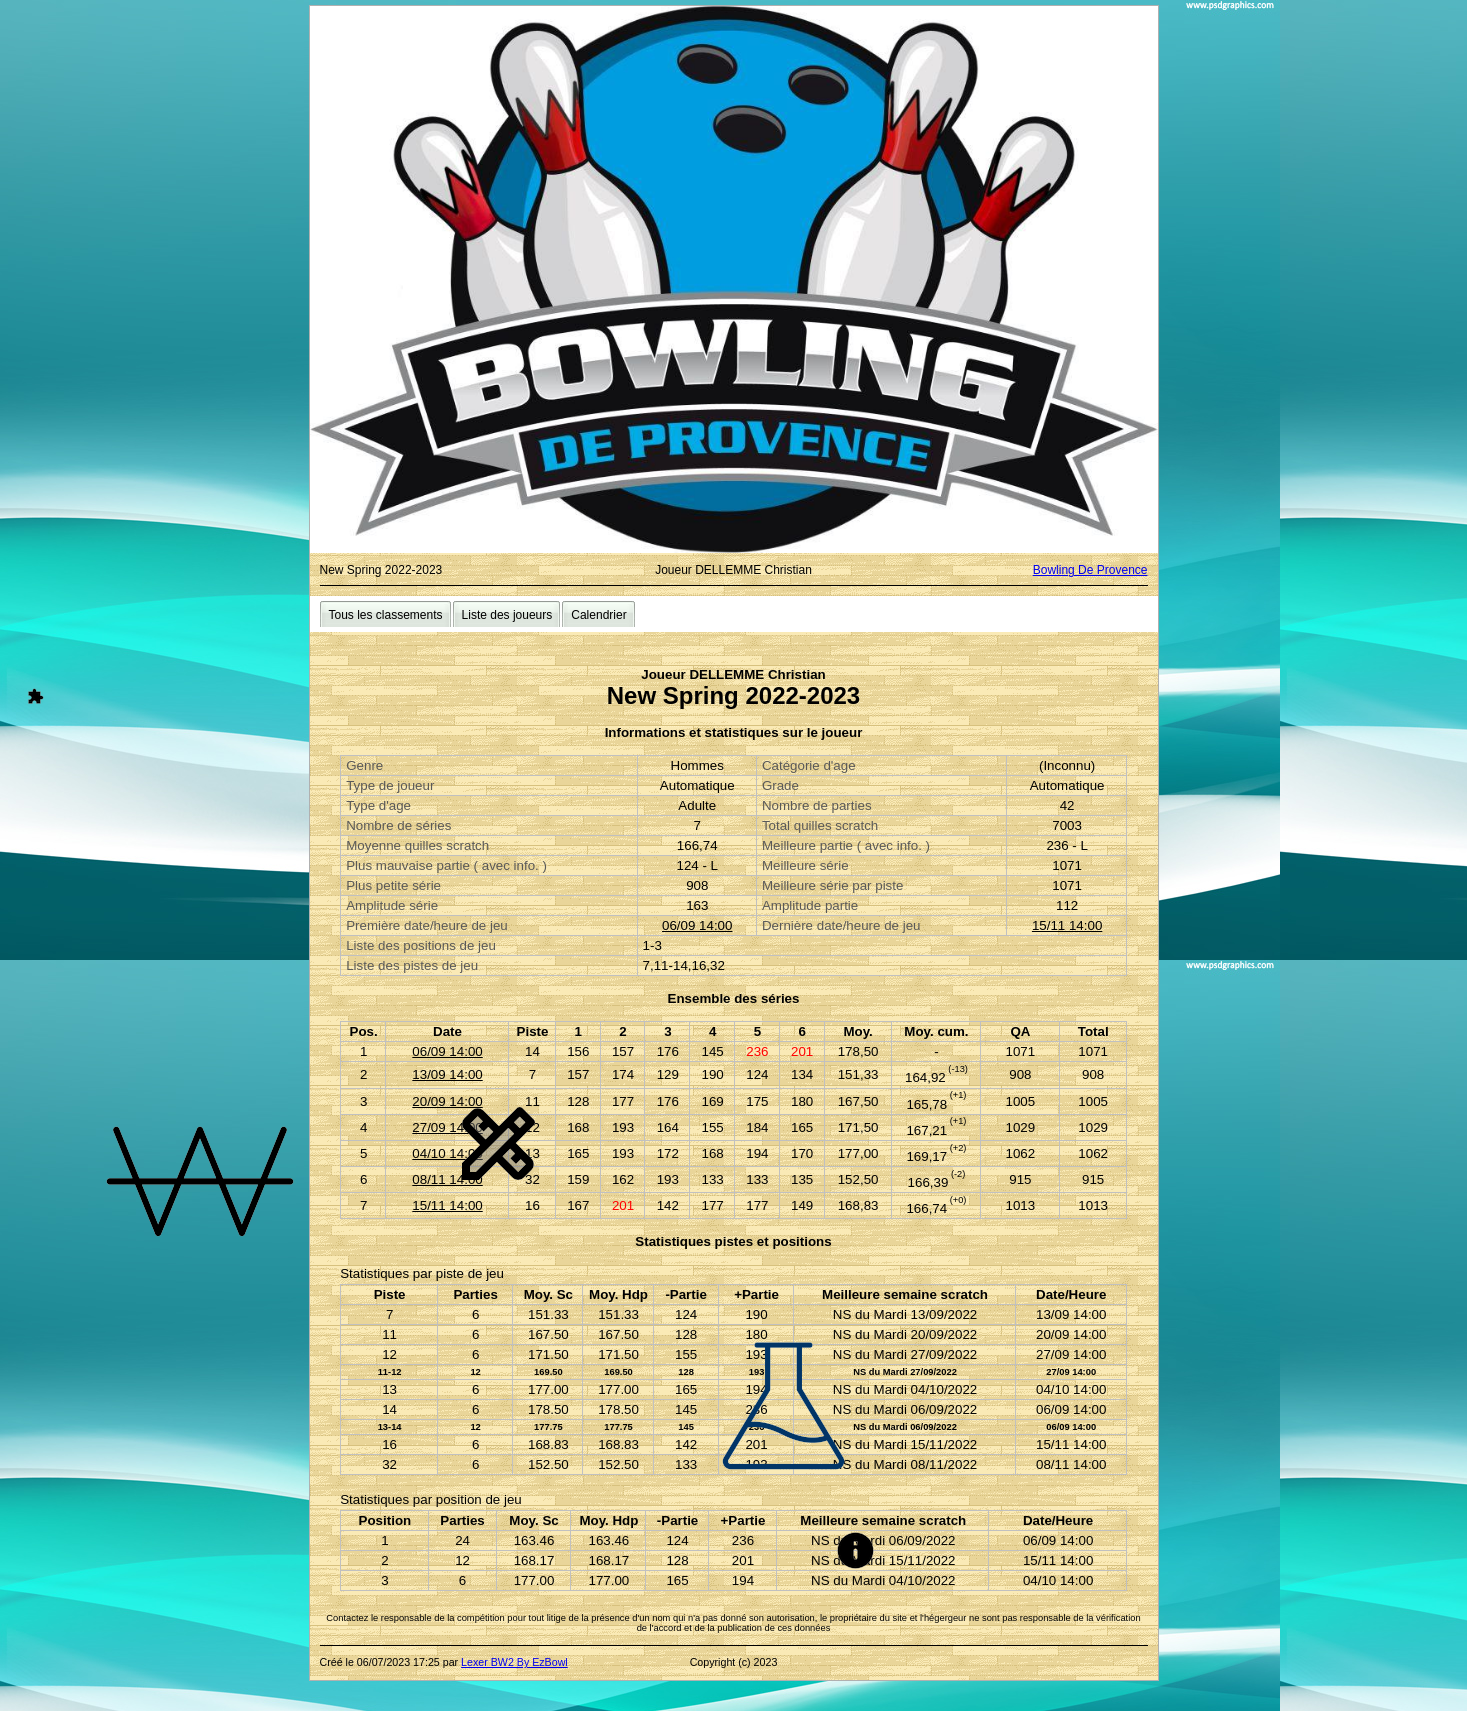  I want to click on indicates south korean won currency, so click(200, 1175).